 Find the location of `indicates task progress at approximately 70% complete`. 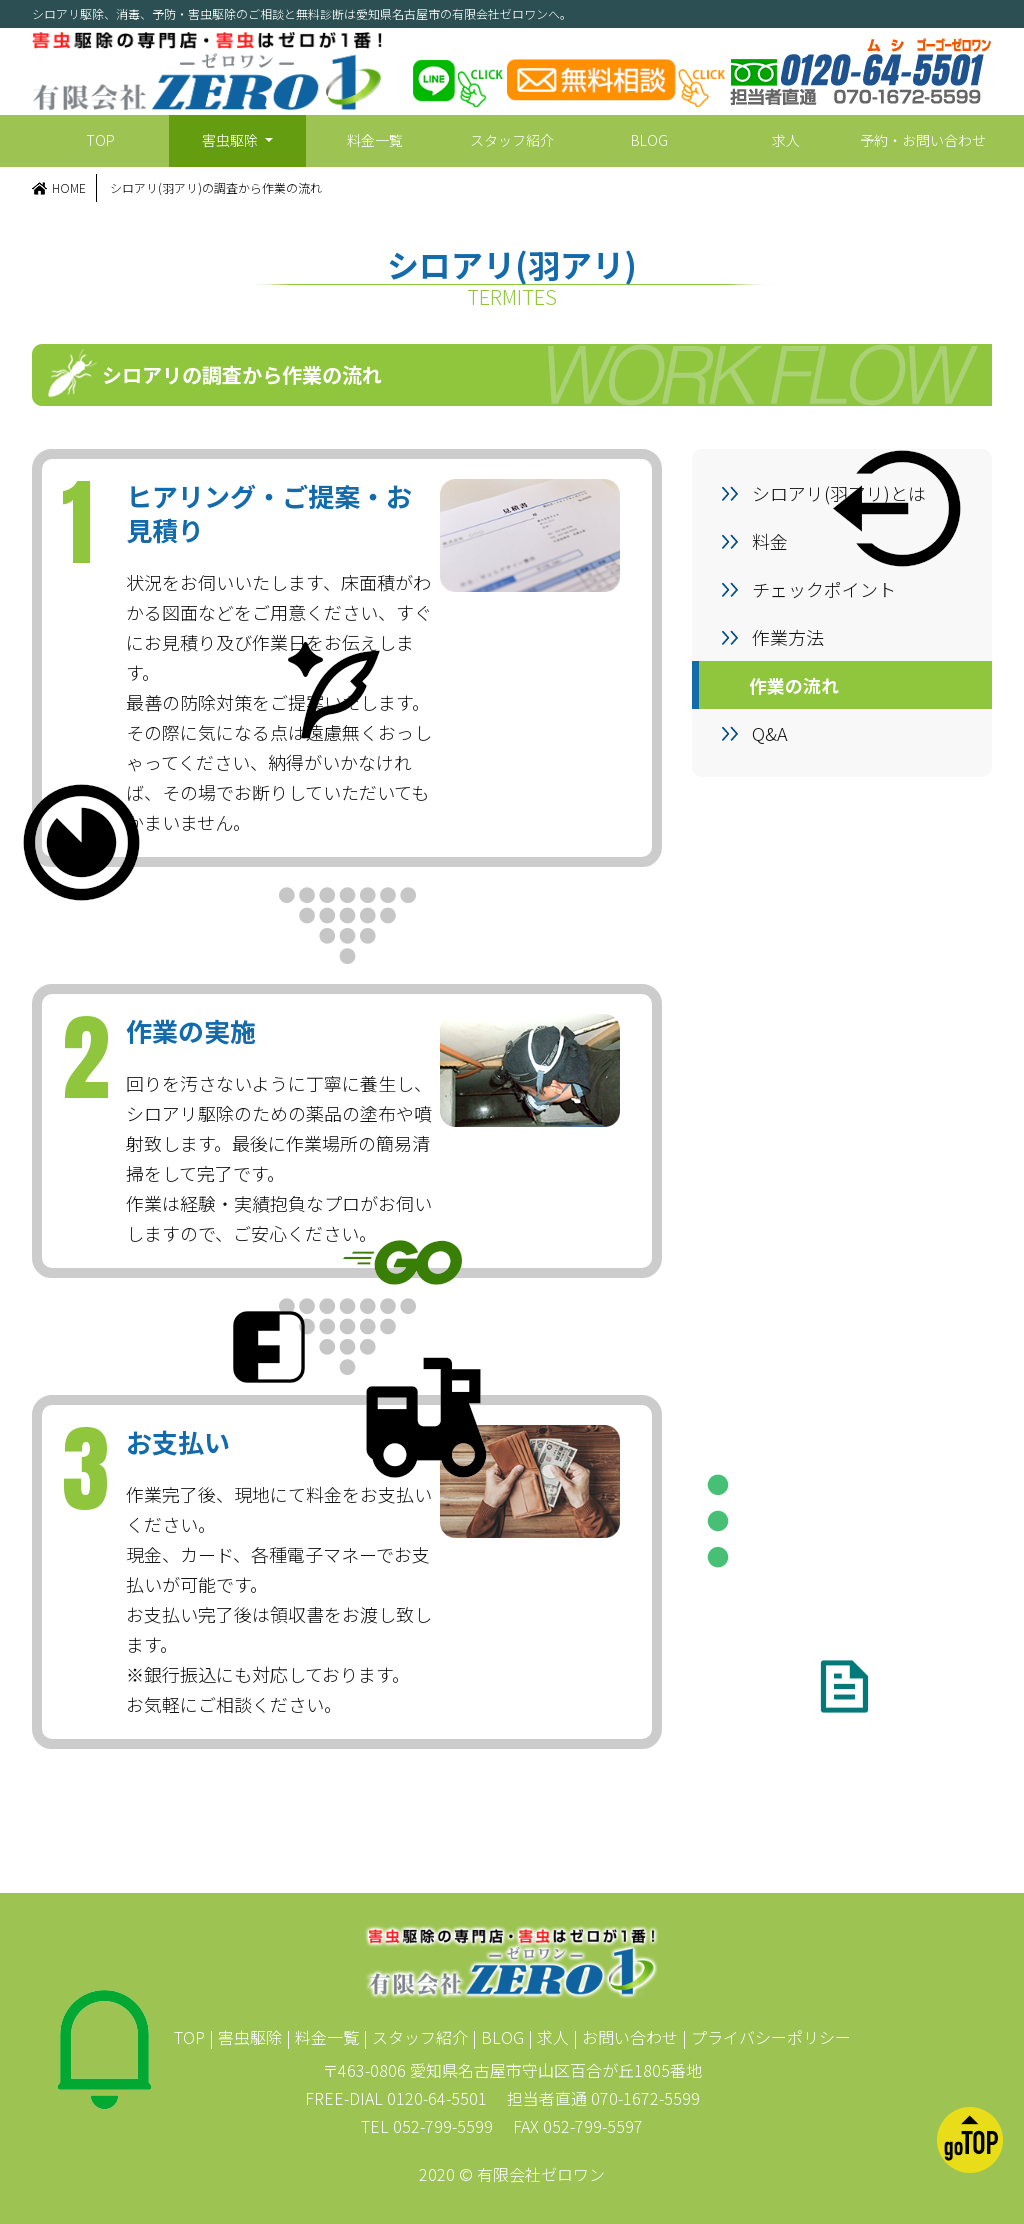

indicates task progress at approximately 70% complete is located at coordinates (81, 842).